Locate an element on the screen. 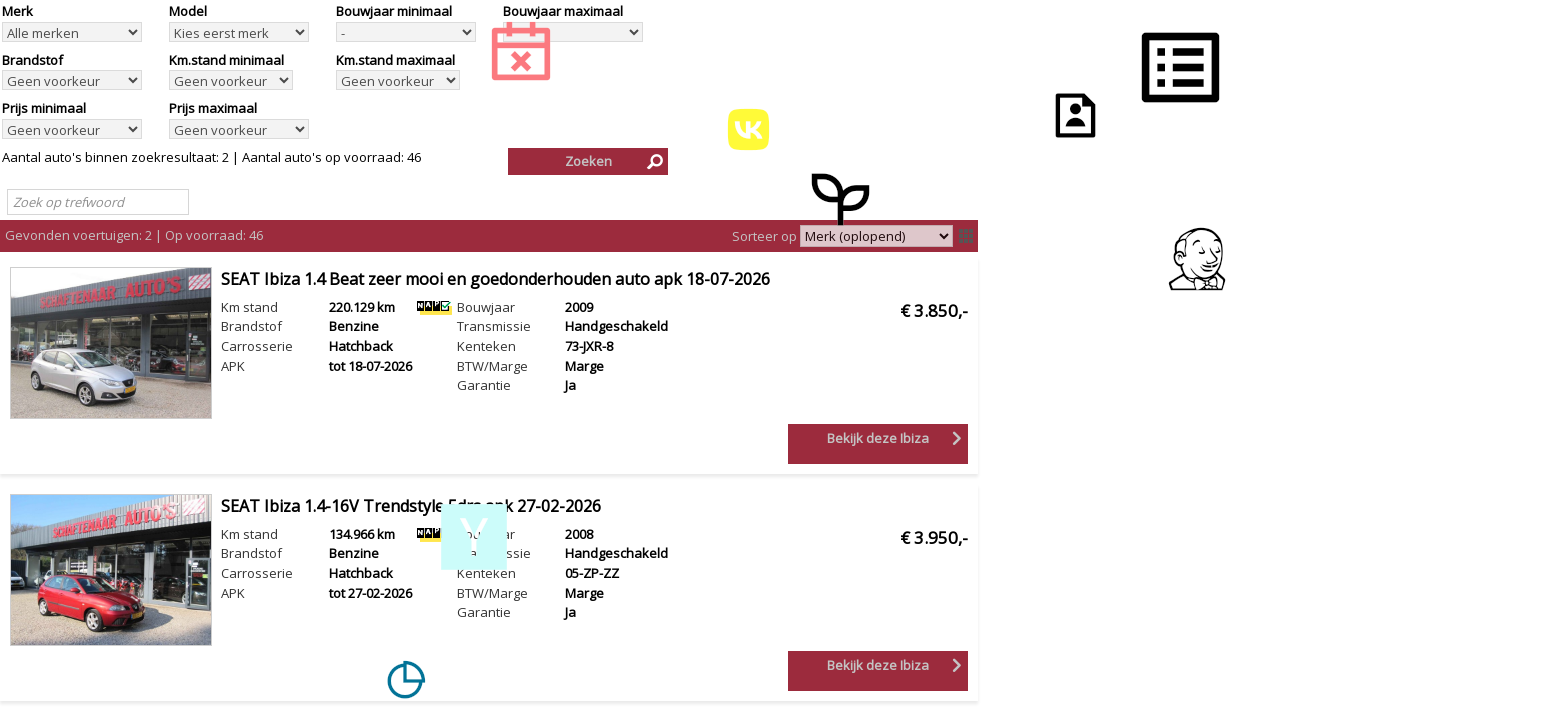 This screenshot has width=1568, height=720. switch to list view is located at coordinates (1180, 67).